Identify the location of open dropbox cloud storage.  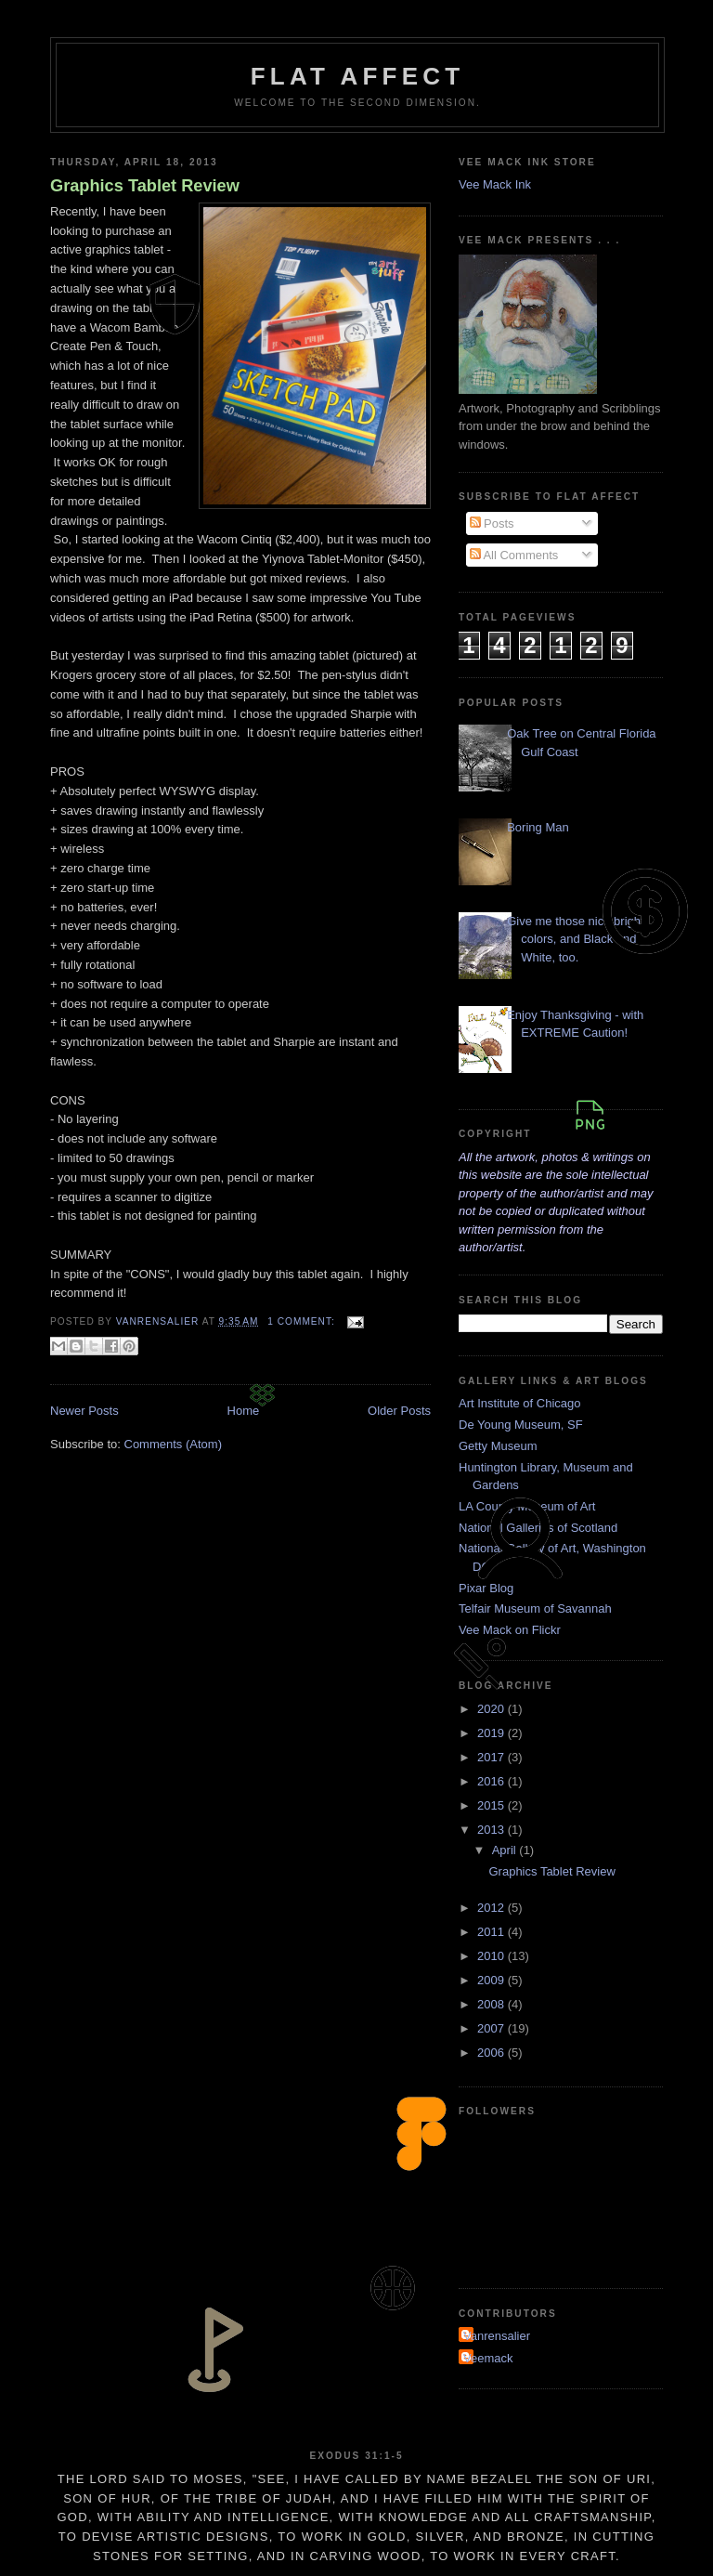
(262, 1393).